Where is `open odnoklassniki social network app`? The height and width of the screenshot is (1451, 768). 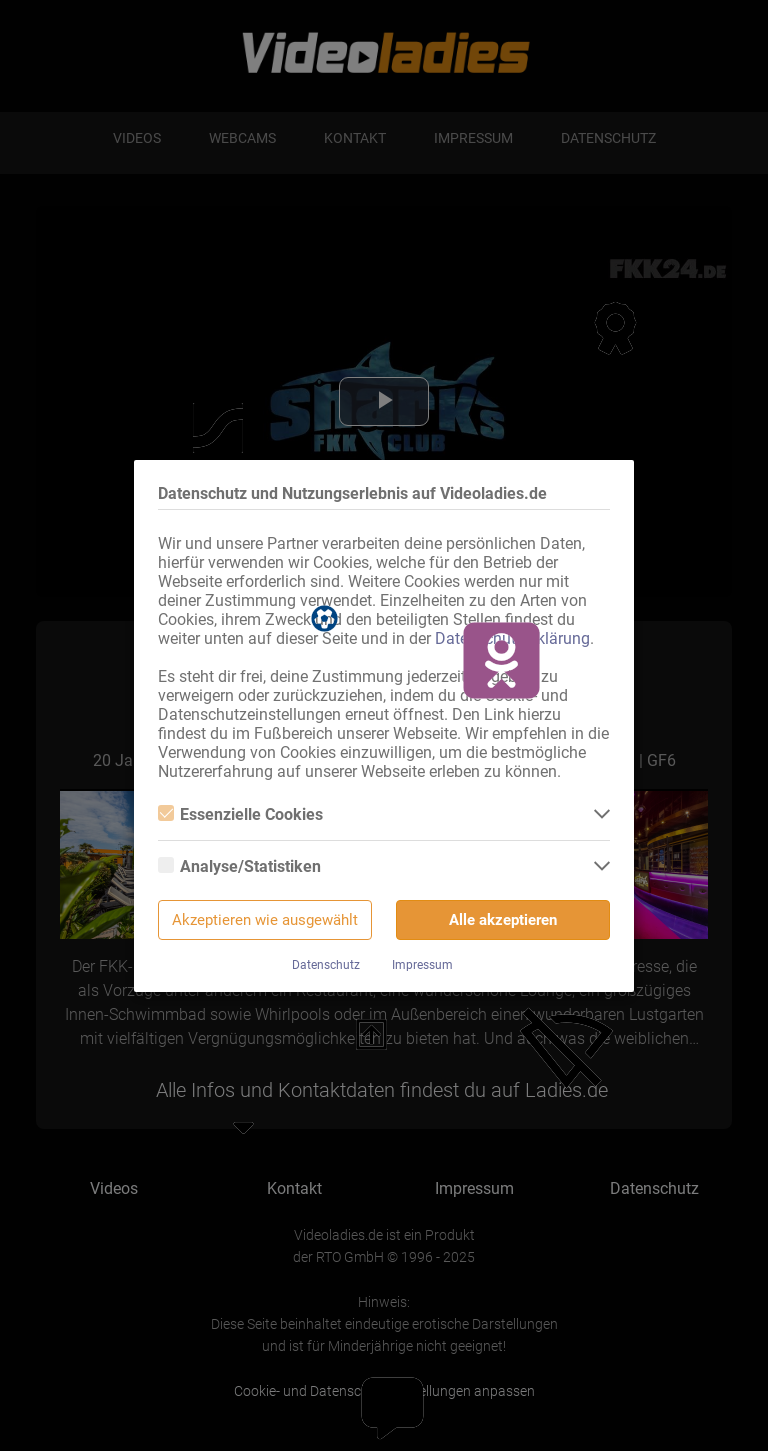
open odnoklassniki social network app is located at coordinates (501, 660).